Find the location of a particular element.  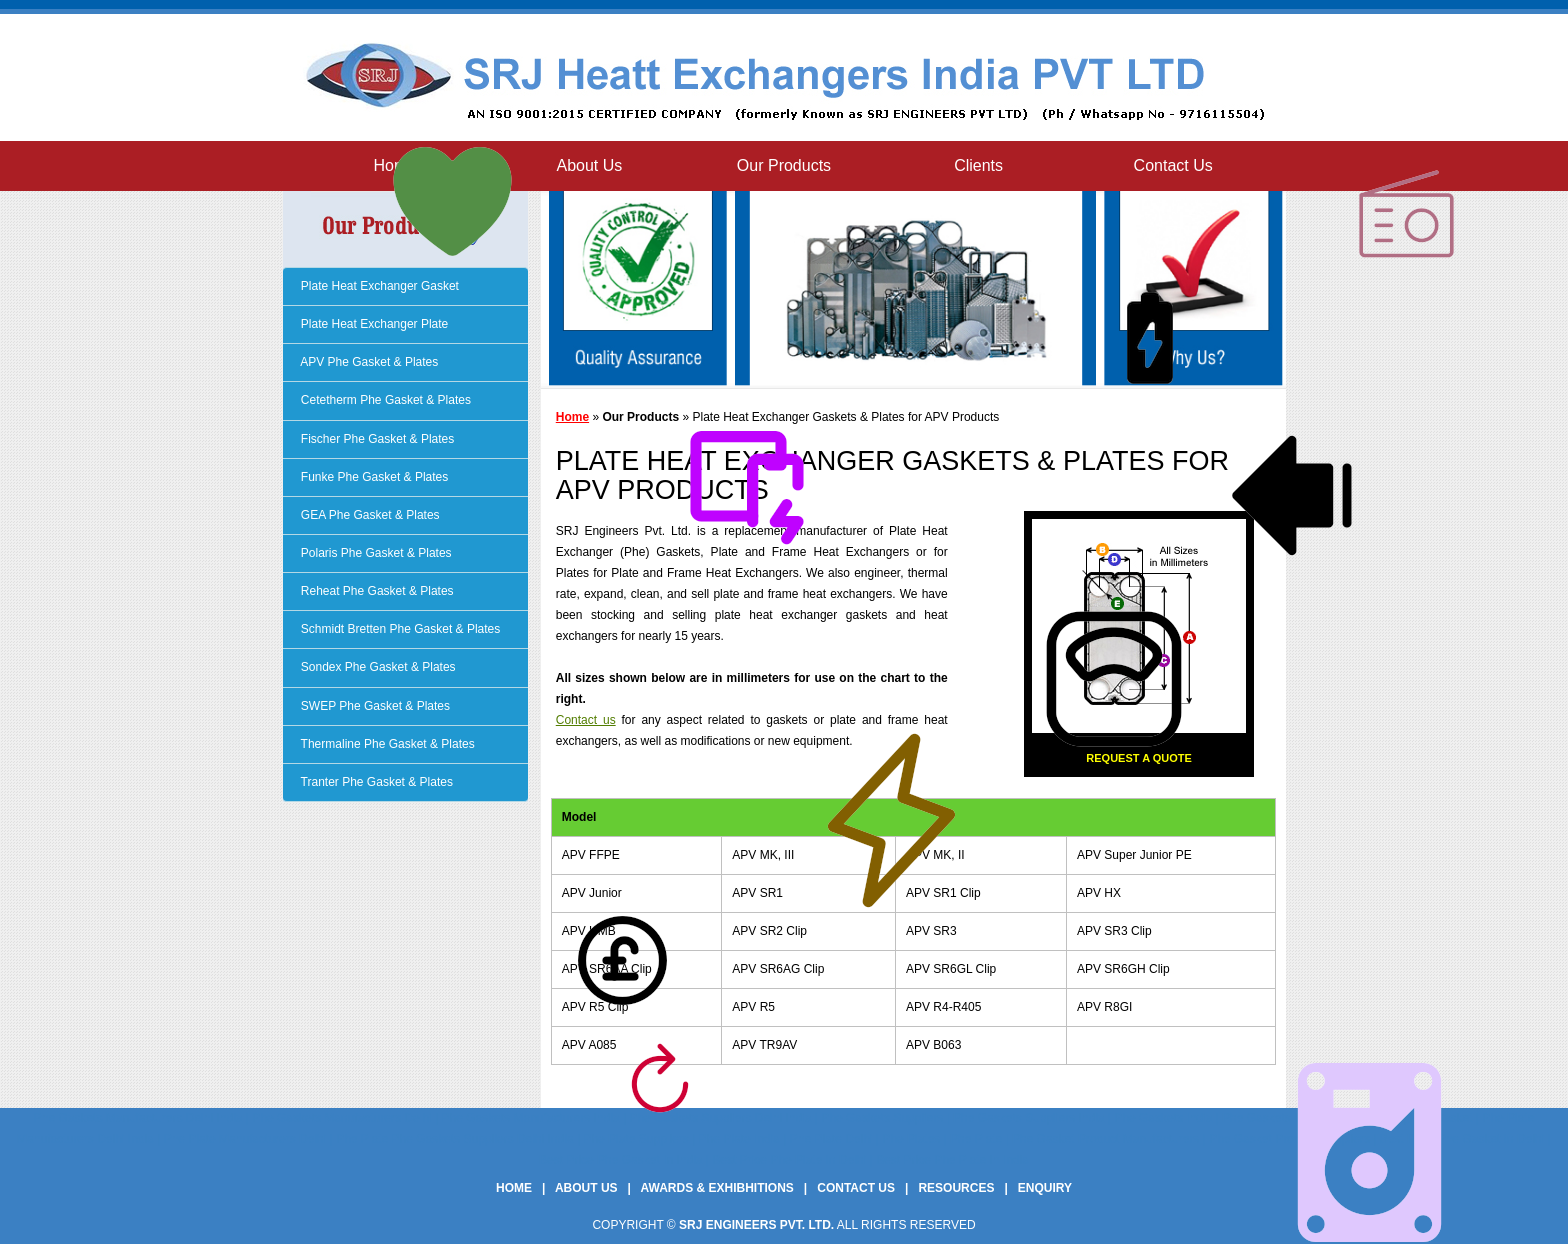

device charging or power status is located at coordinates (747, 482).